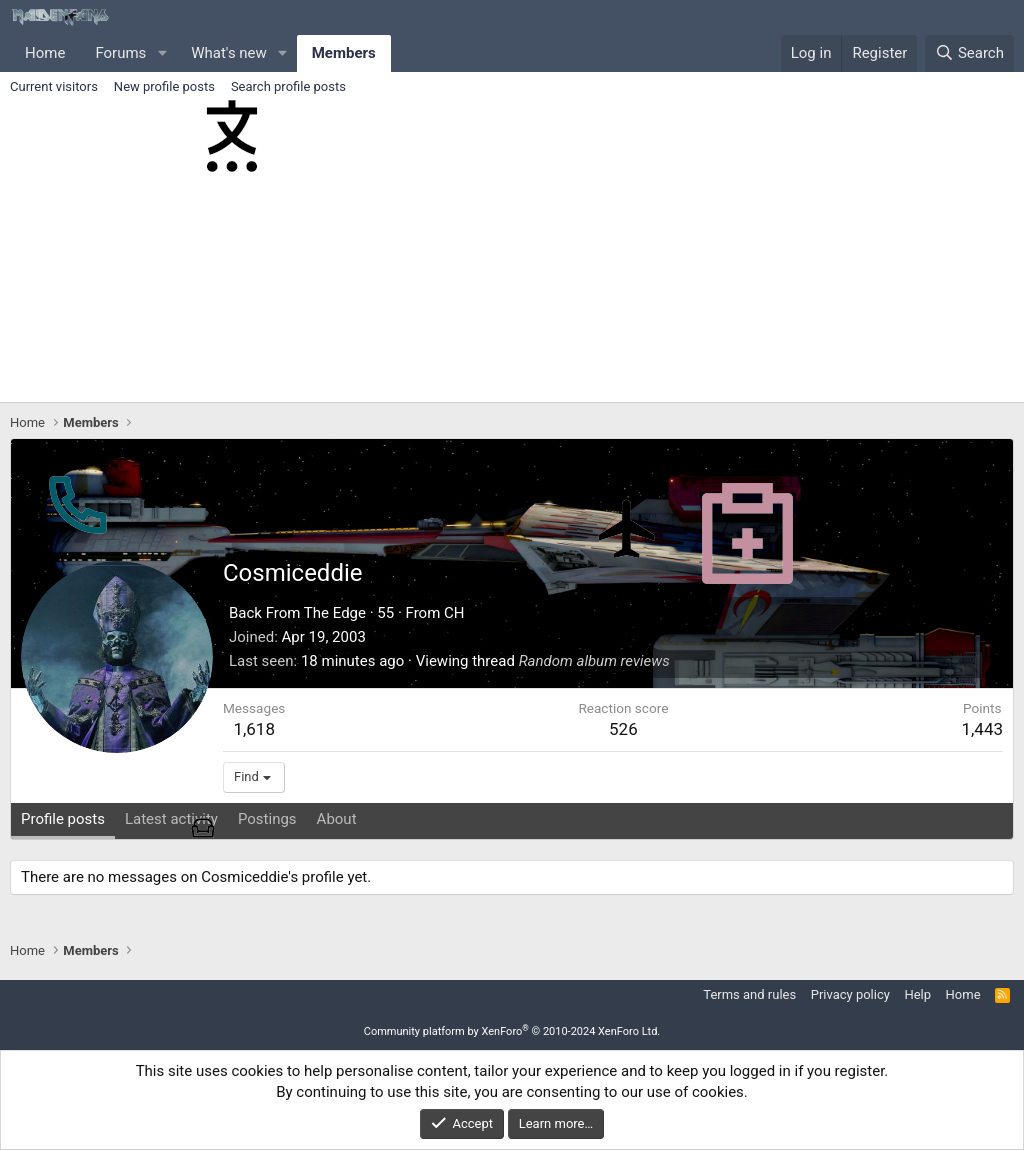  What do you see at coordinates (203, 828) in the screenshot?
I see `browse furniture or home decor items` at bounding box center [203, 828].